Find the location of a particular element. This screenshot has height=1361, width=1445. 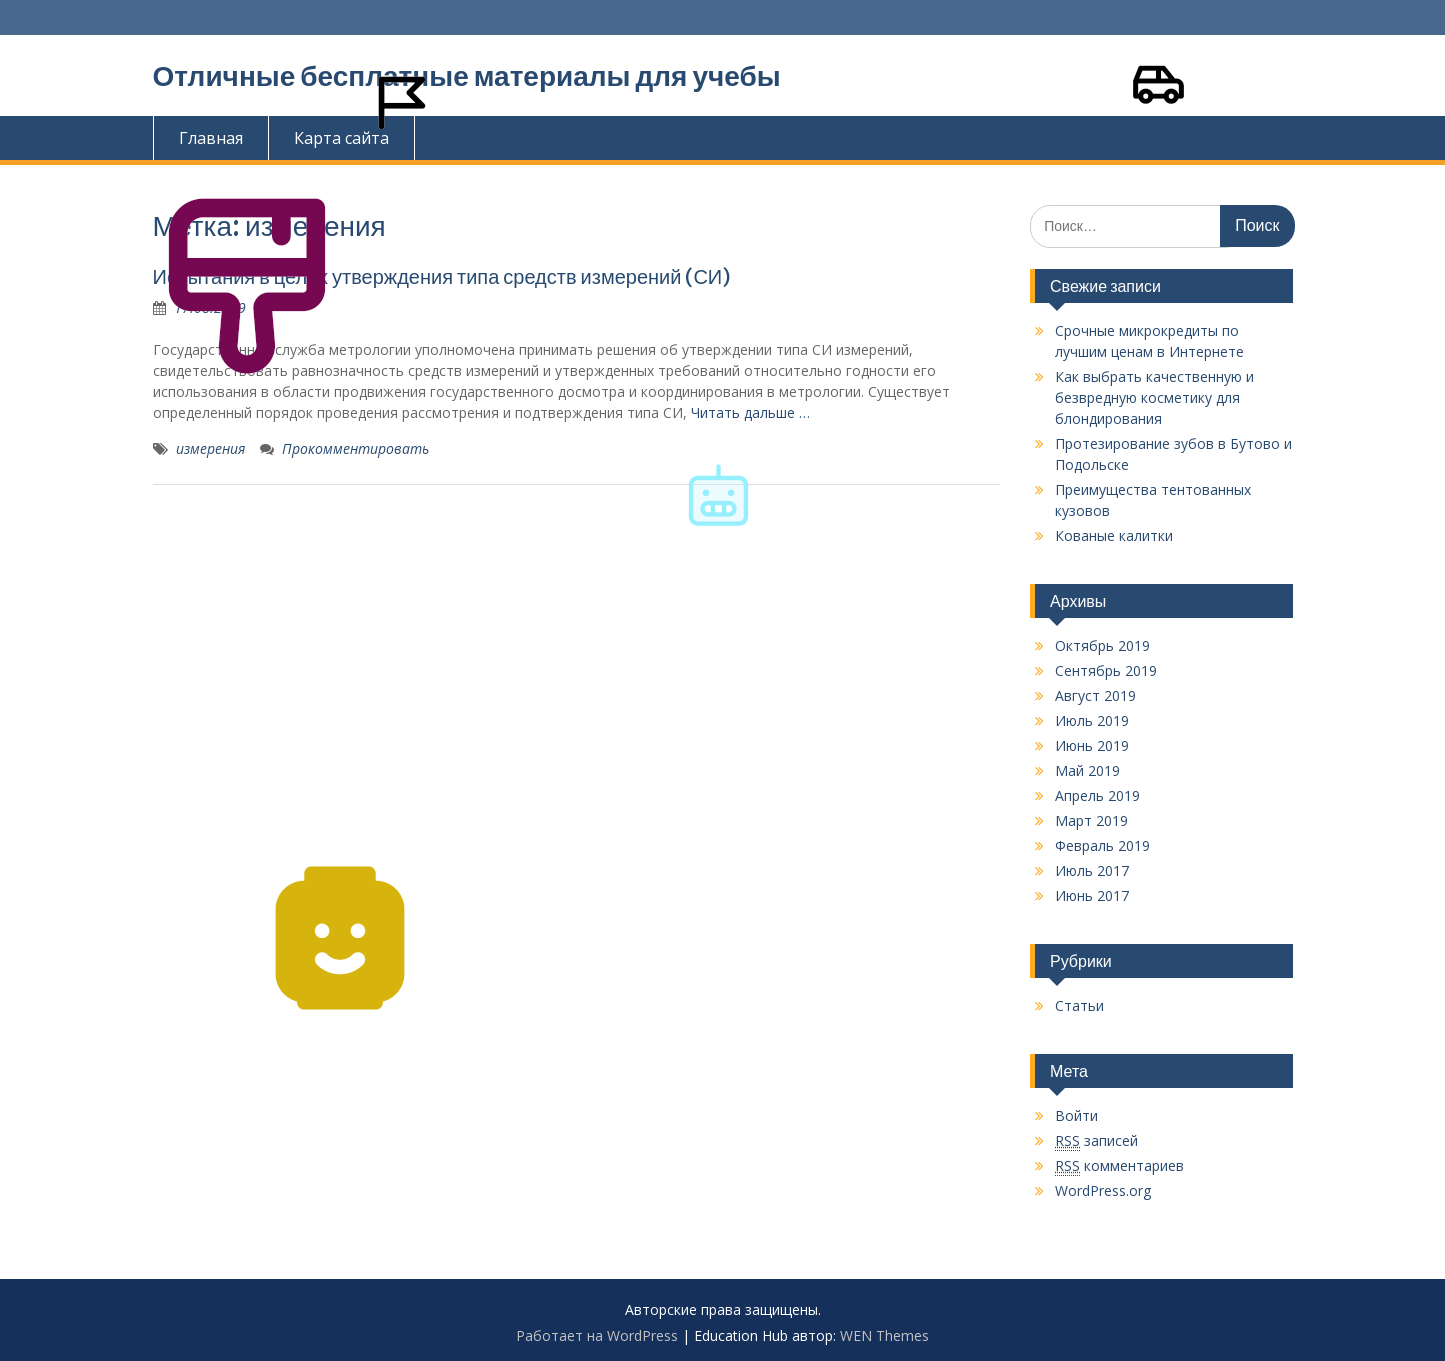

flag an item for review or attention is located at coordinates (402, 100).